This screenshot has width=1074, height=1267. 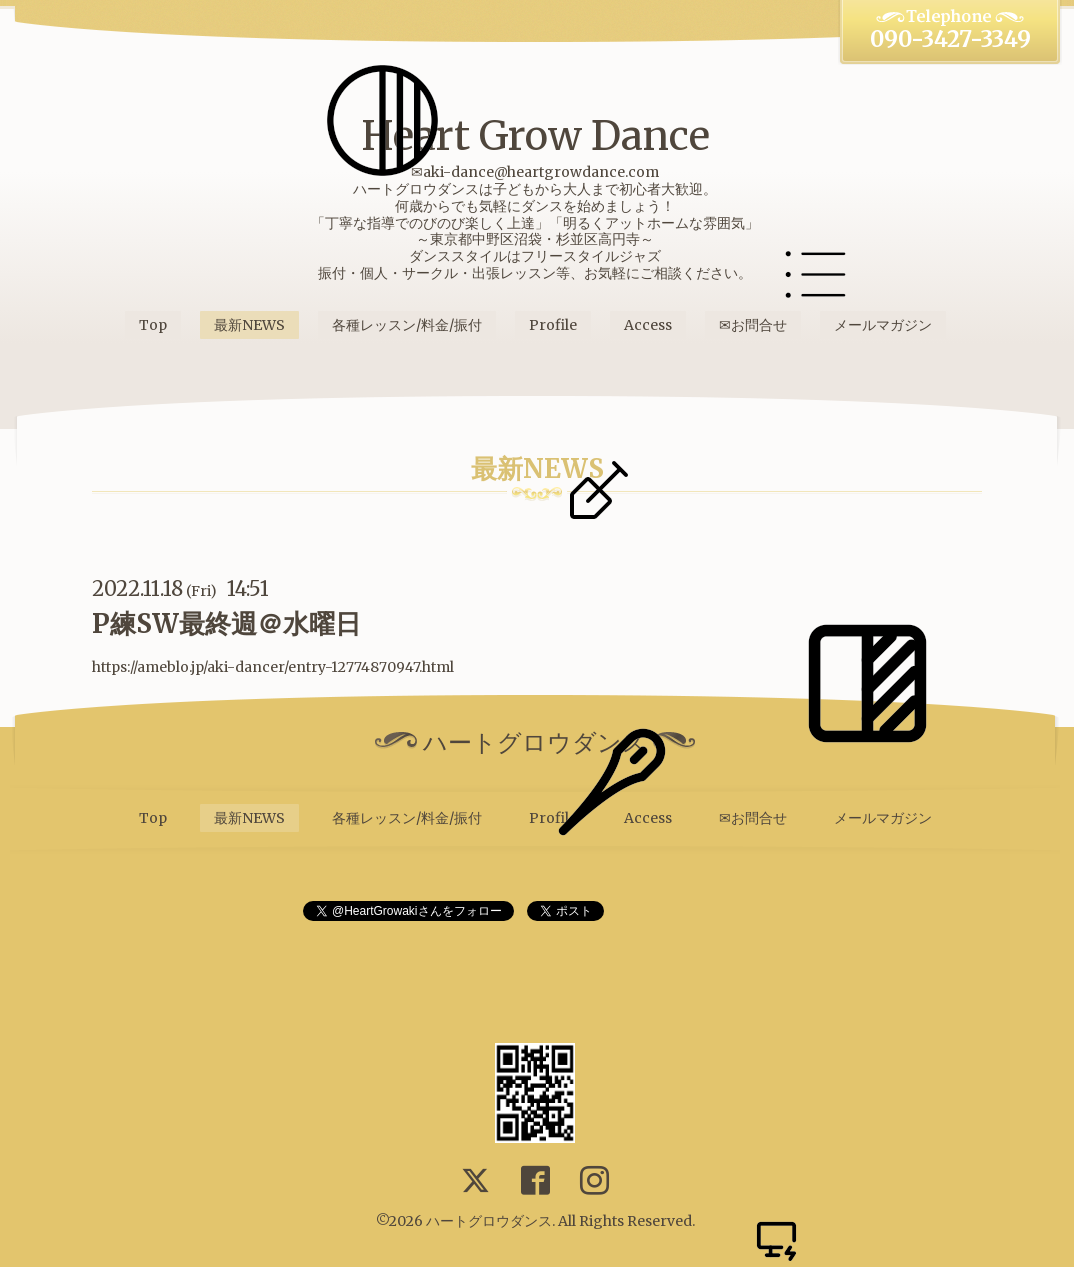 I want to click on adjust display contrast settings, so click(x=382, y=120).